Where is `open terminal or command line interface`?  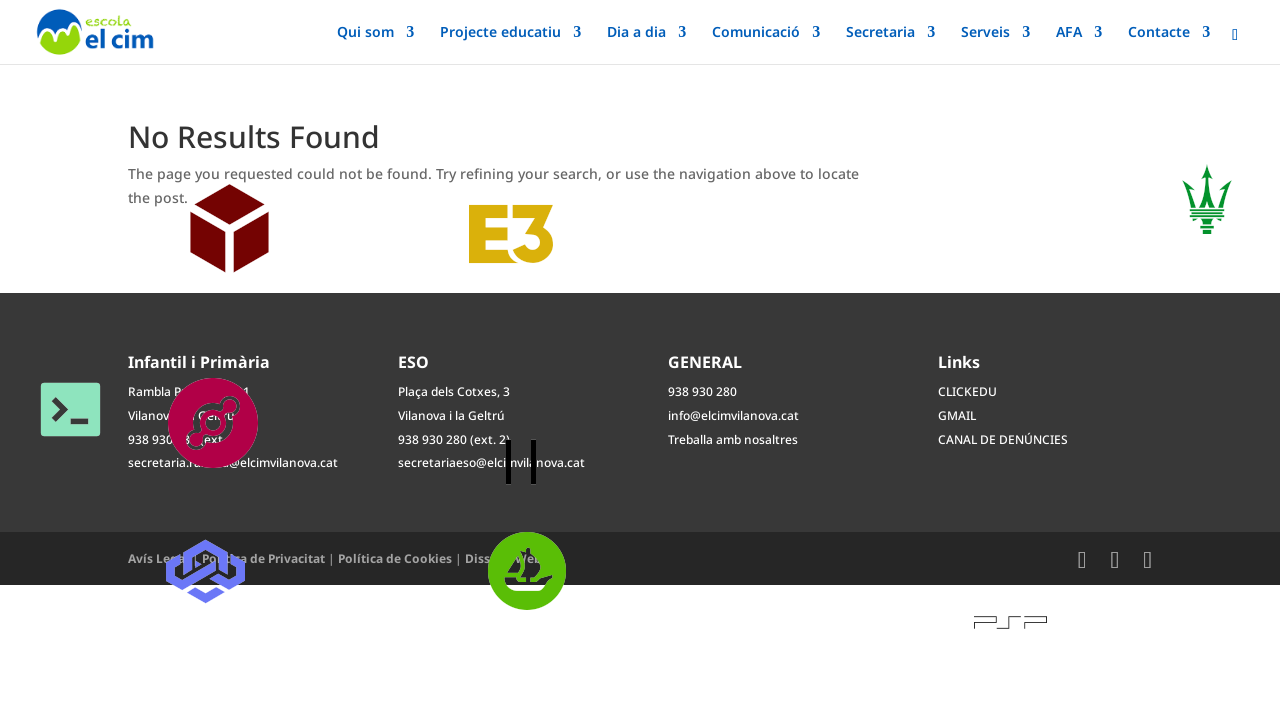 open terminal or command line interface is located at coordinates (70, 409).